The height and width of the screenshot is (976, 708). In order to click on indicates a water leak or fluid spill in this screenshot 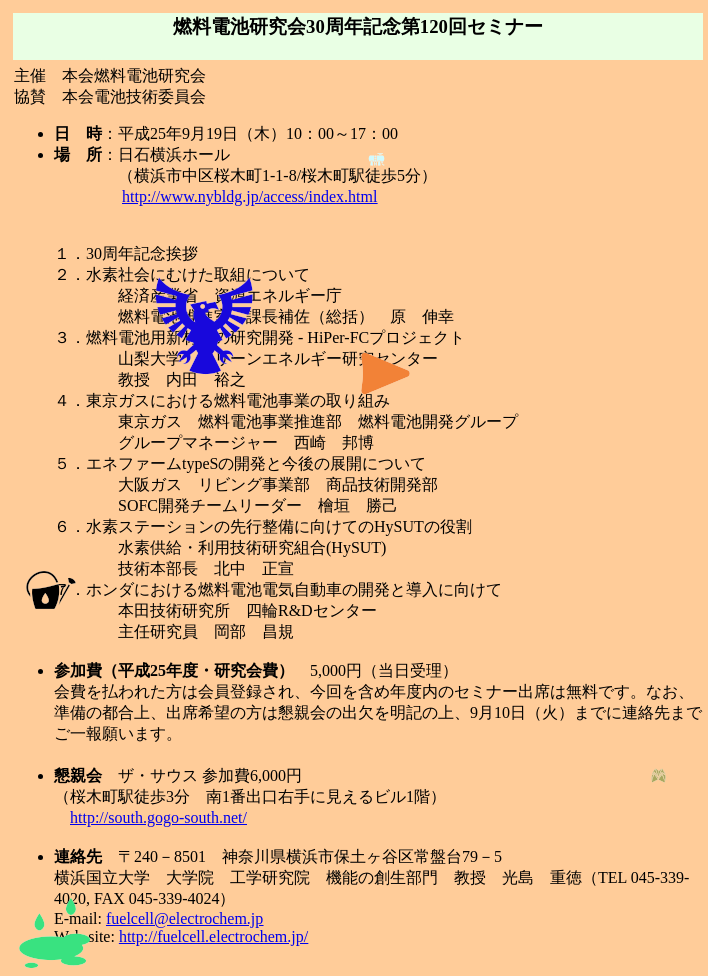, I will do `click(54, 932)`.